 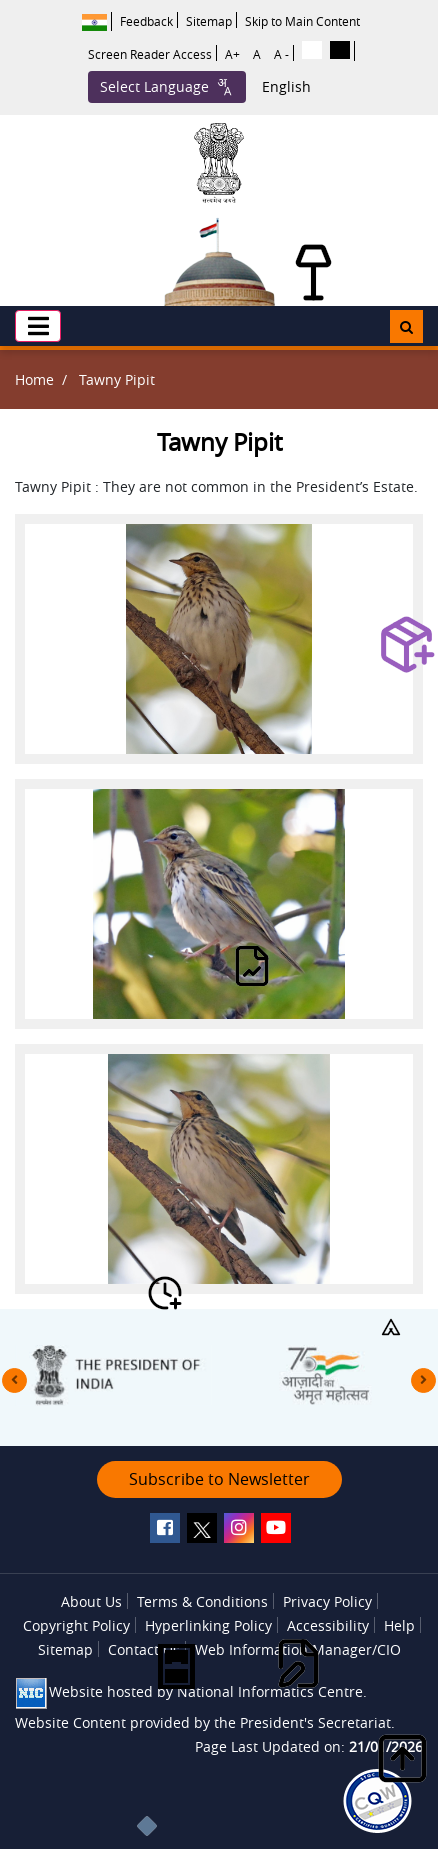 What do you see at coordinates (147, 1826) in the screenshot?
I see `indicates premium or pro membership status` at bounding box center [147, 1826].